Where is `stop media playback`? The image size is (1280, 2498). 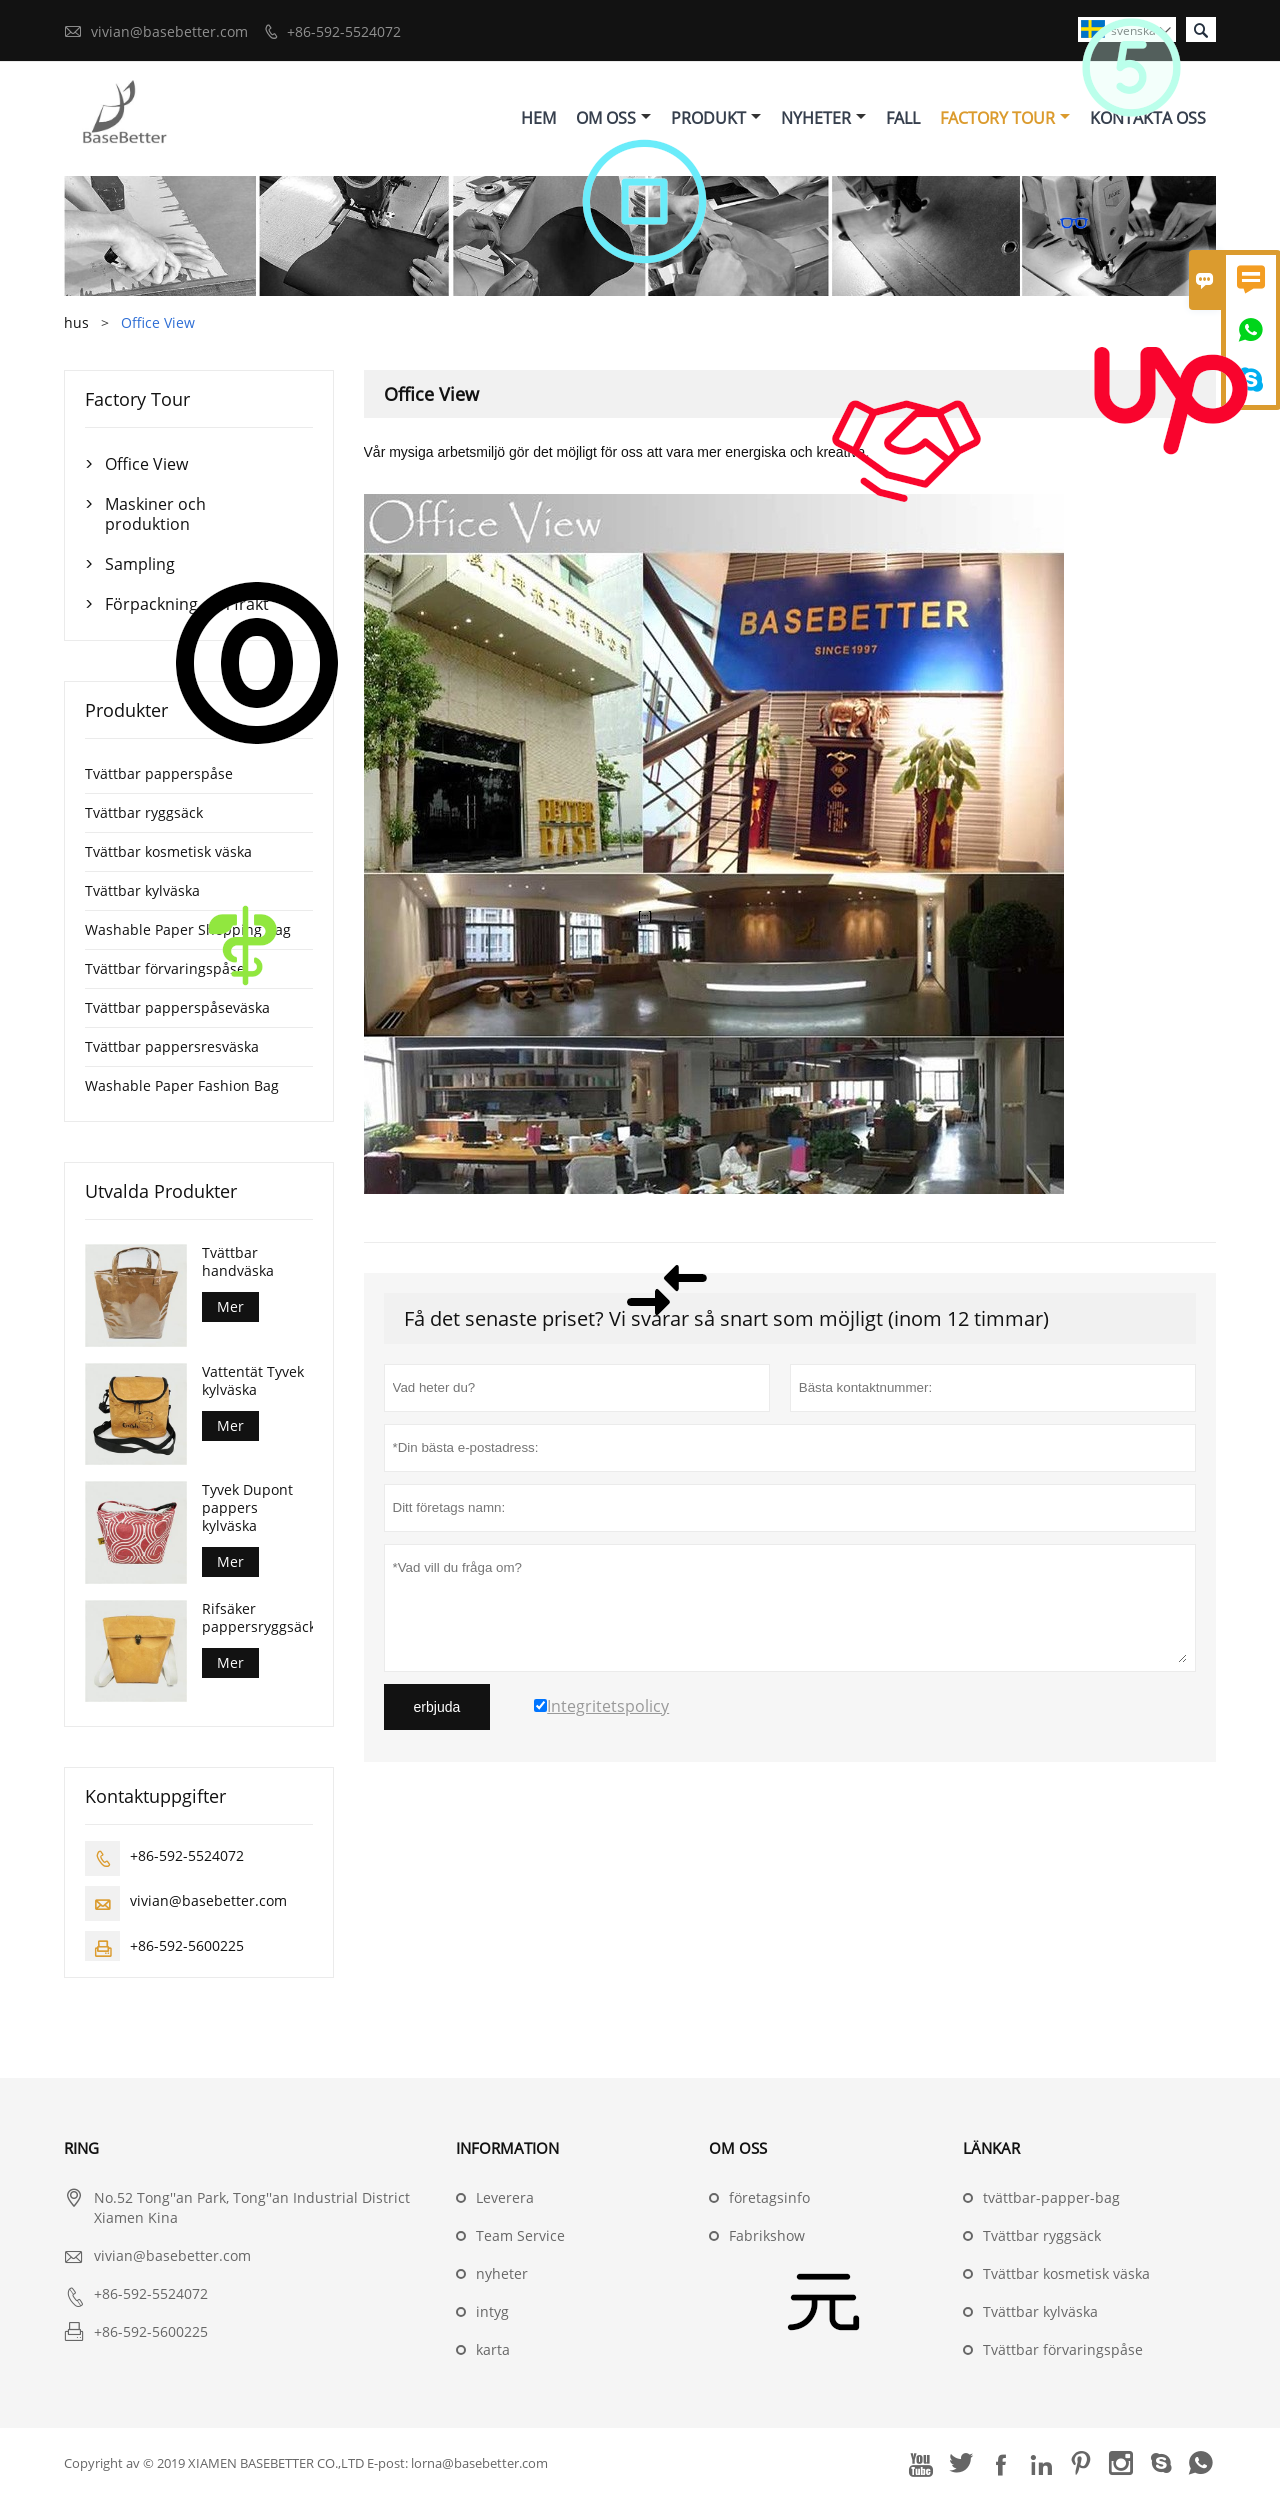
stop media playback is located at coordinates (644, 201).